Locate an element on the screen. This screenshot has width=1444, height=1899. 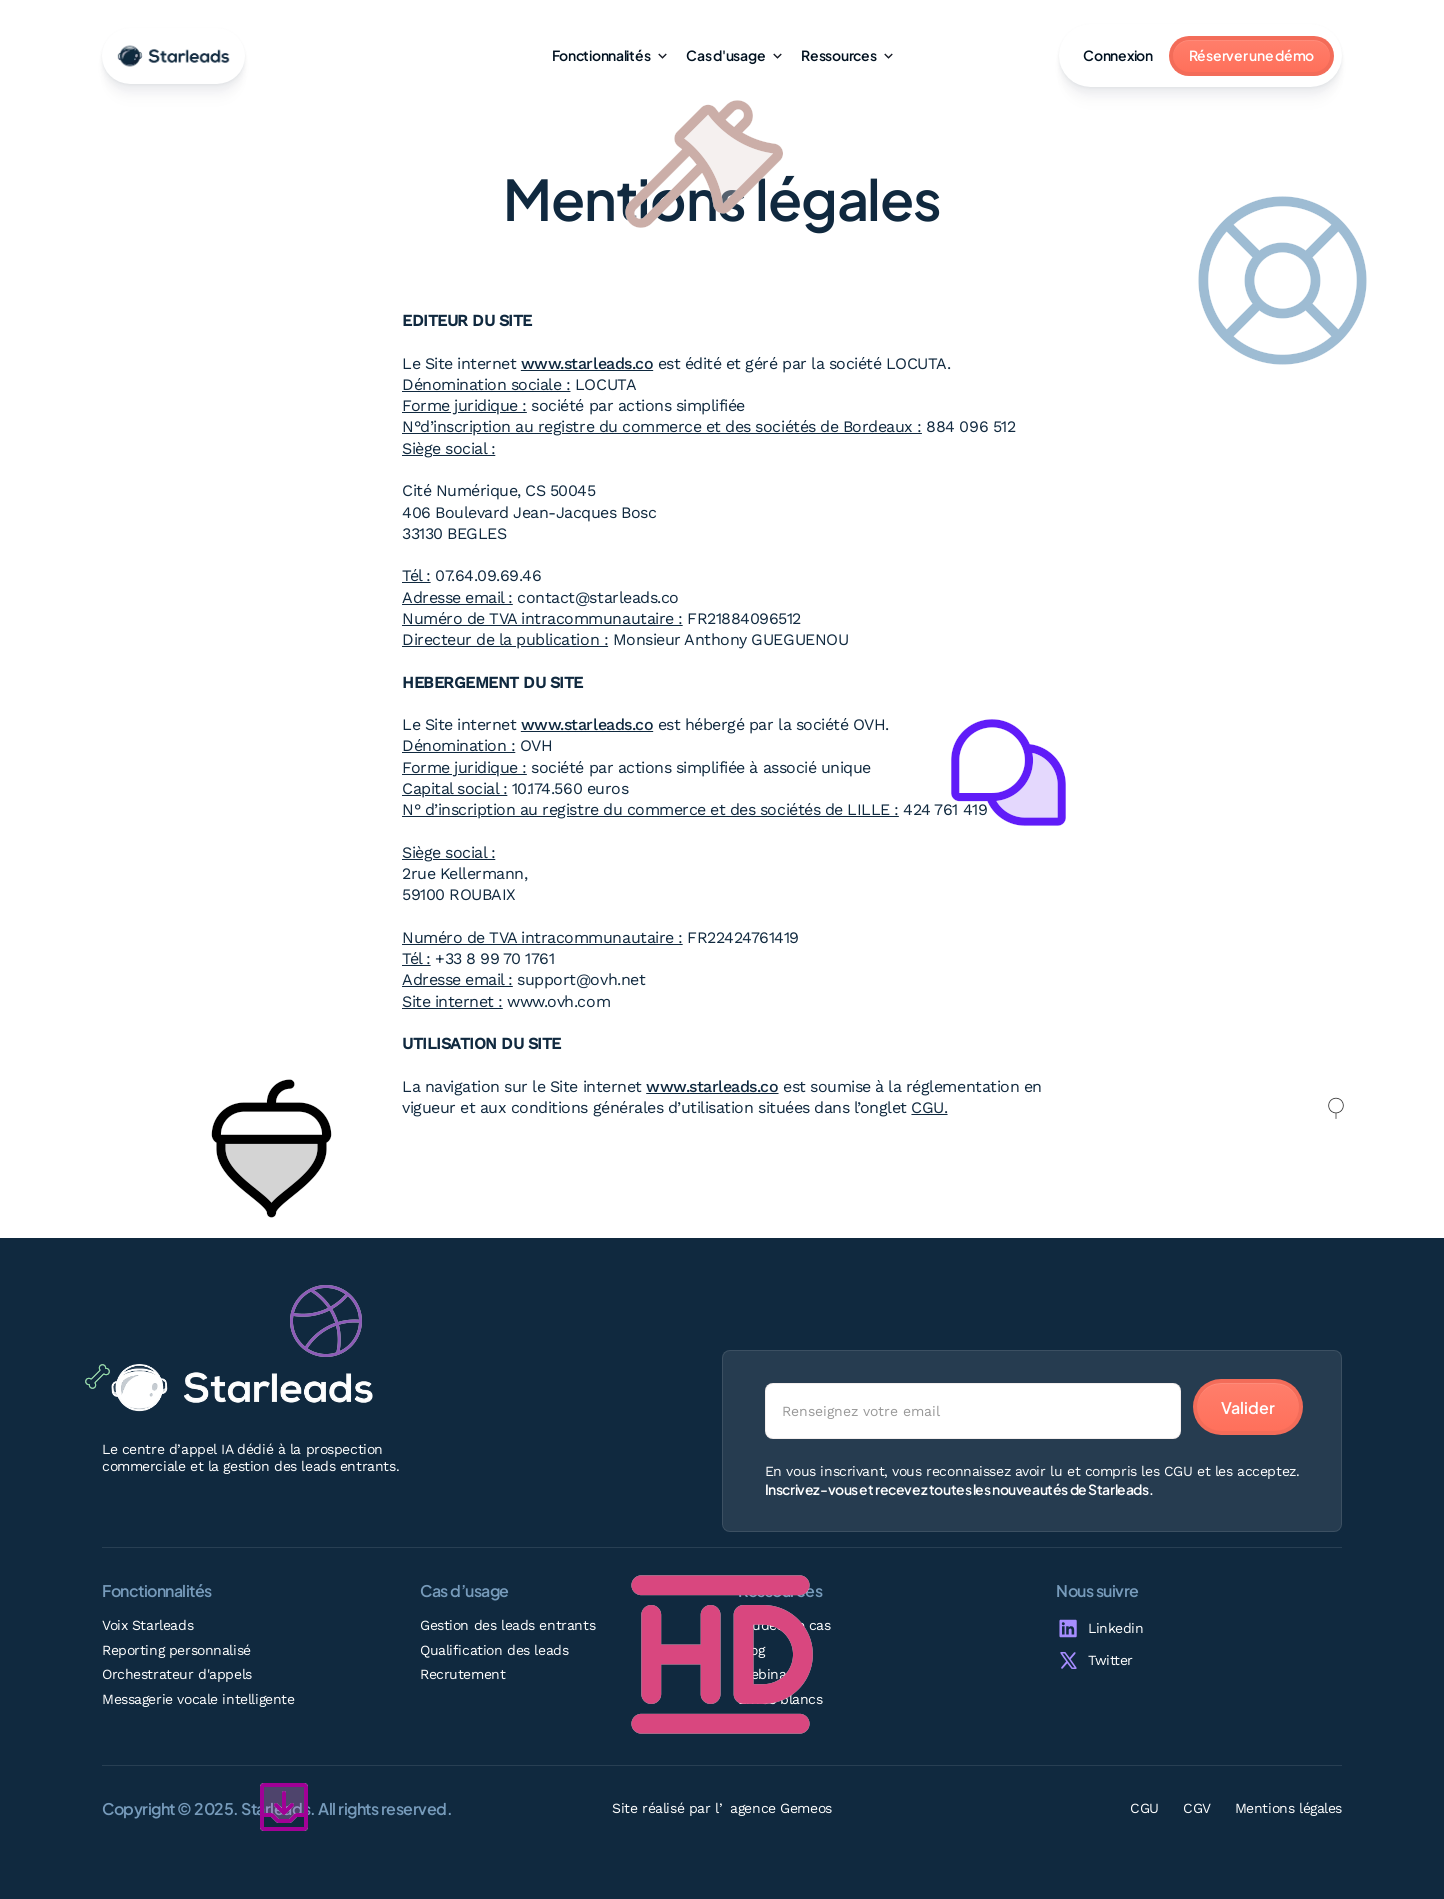
indicates high-definition video quality is located at coordinates (720, 1654).